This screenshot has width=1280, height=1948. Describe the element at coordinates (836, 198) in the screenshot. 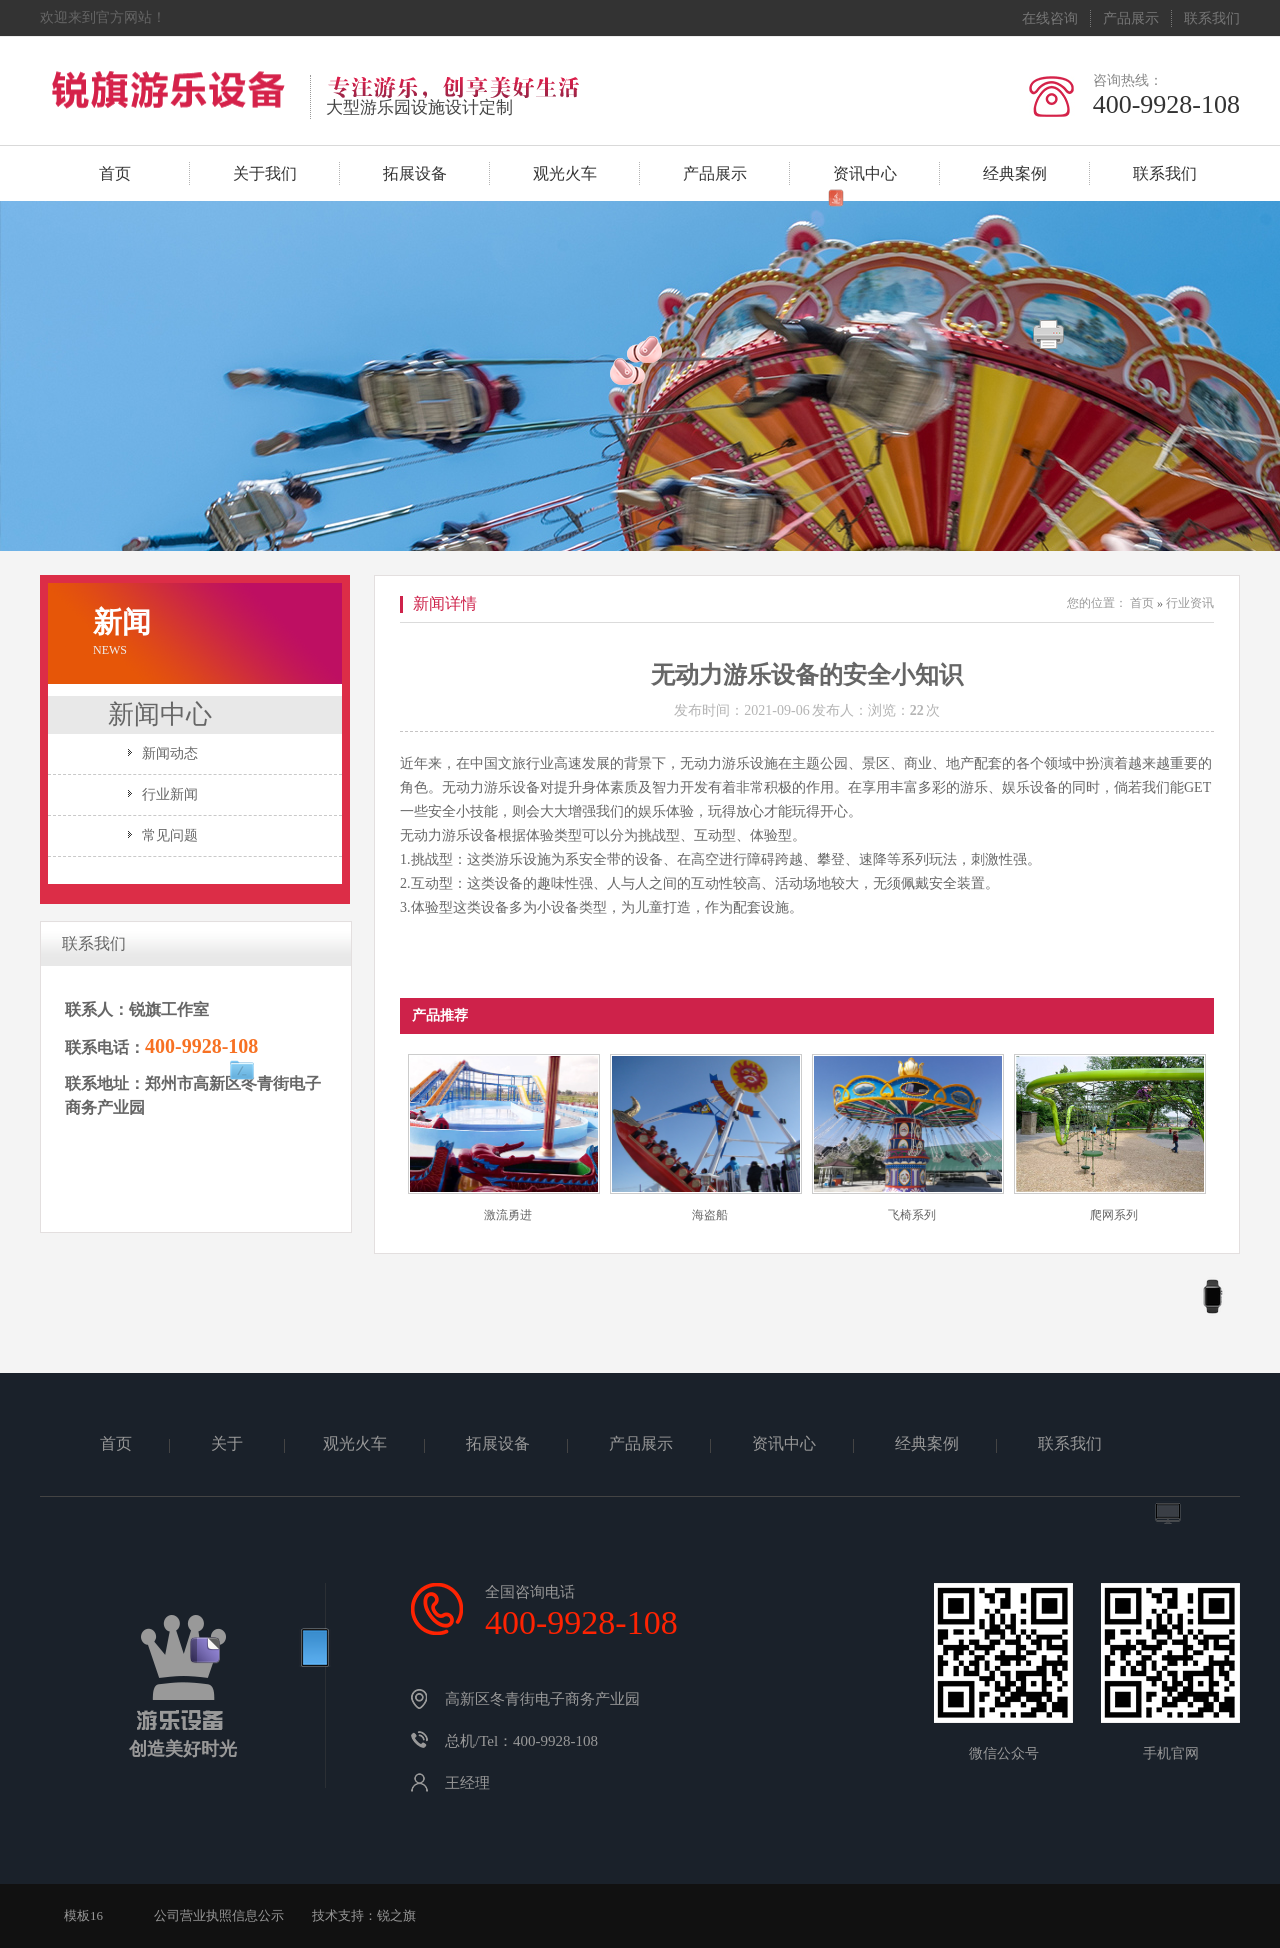

I see `indicates a java source code file` at that location.